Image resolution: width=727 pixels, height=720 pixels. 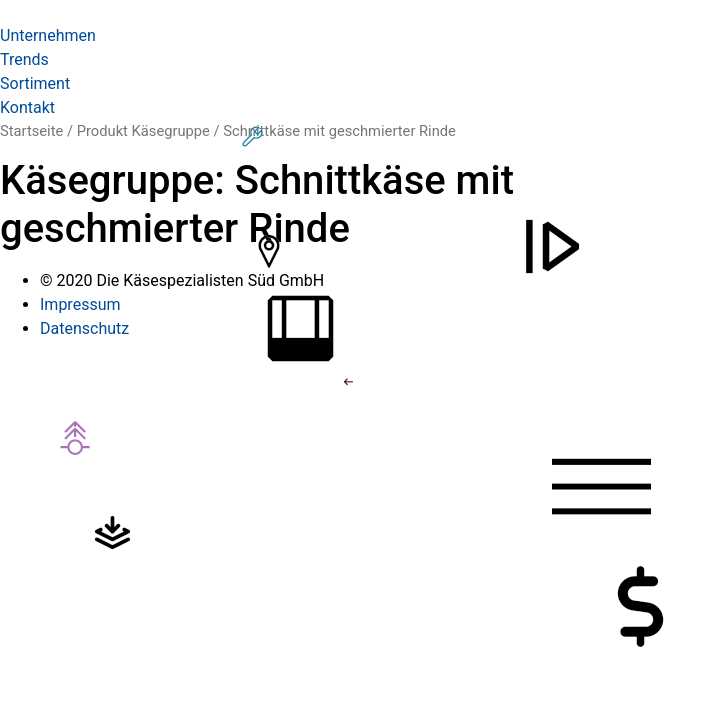 I want to click on view or edit object properties, so click(x=252, y=136).